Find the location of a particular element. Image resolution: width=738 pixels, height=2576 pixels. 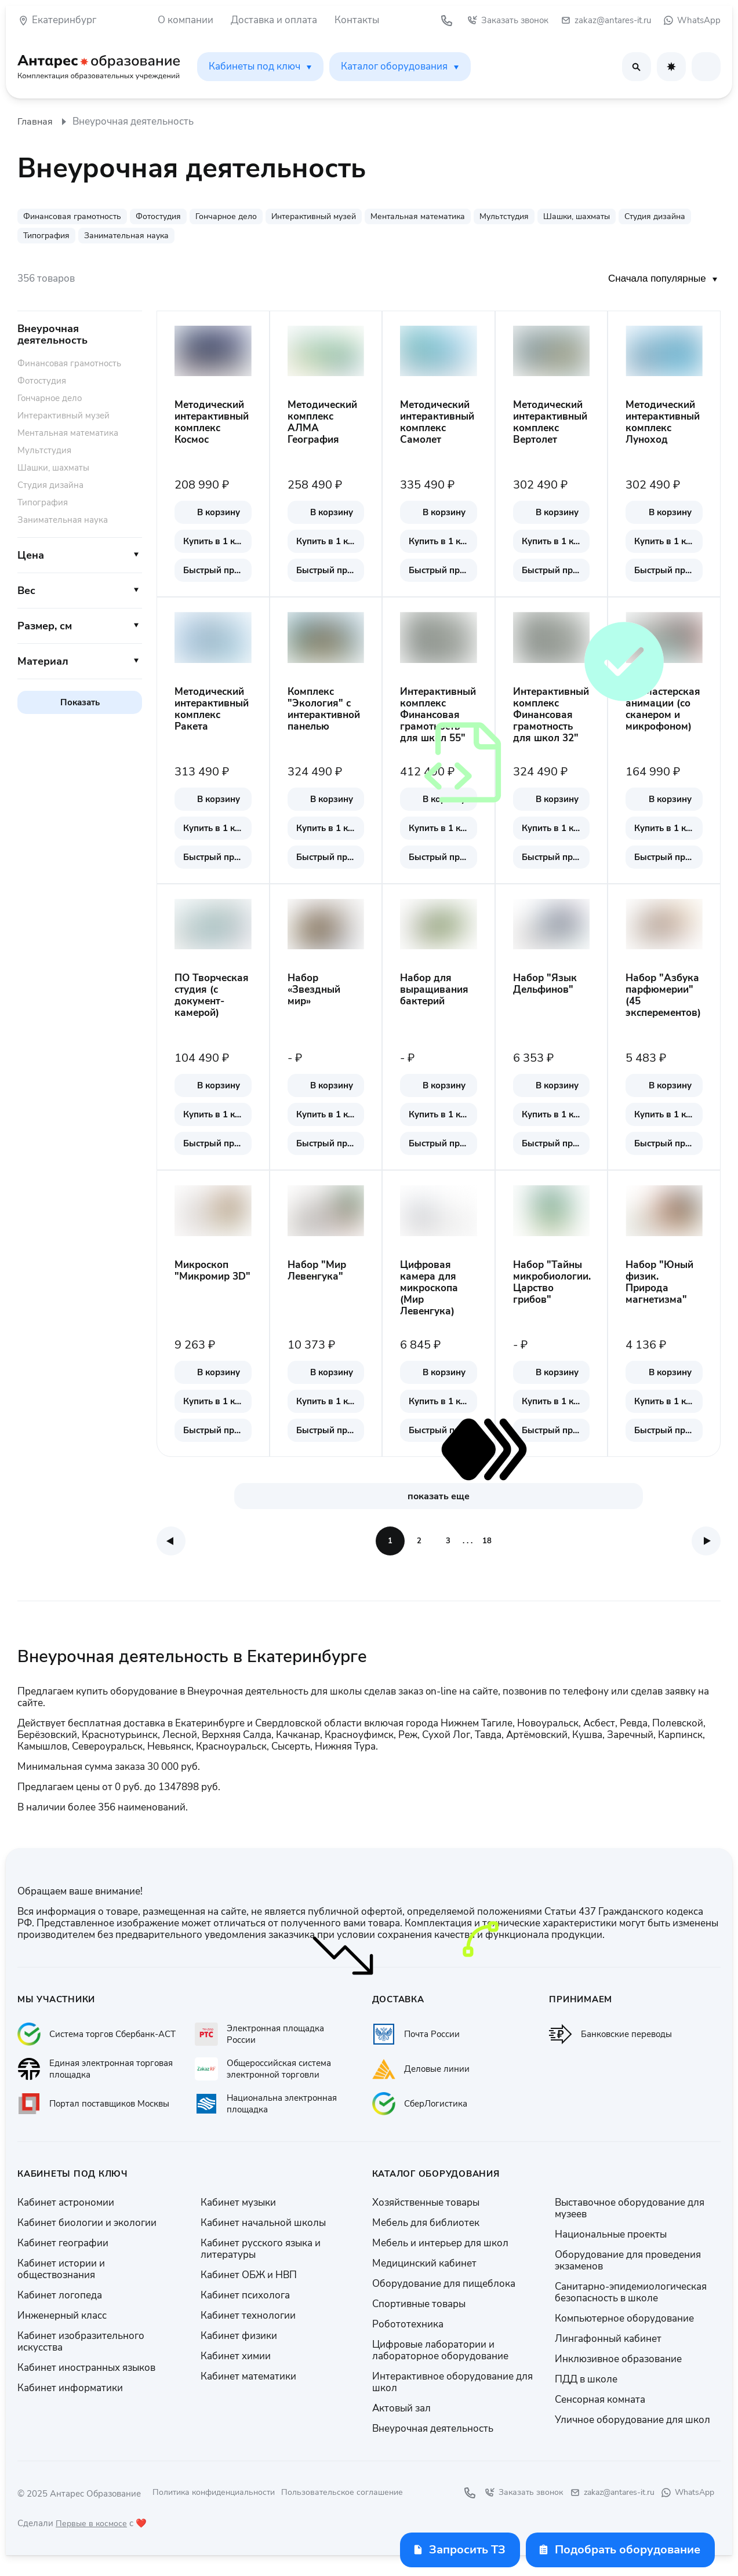

indicates a downward trend or decline in metrics is located at coordinates (343, 1955).